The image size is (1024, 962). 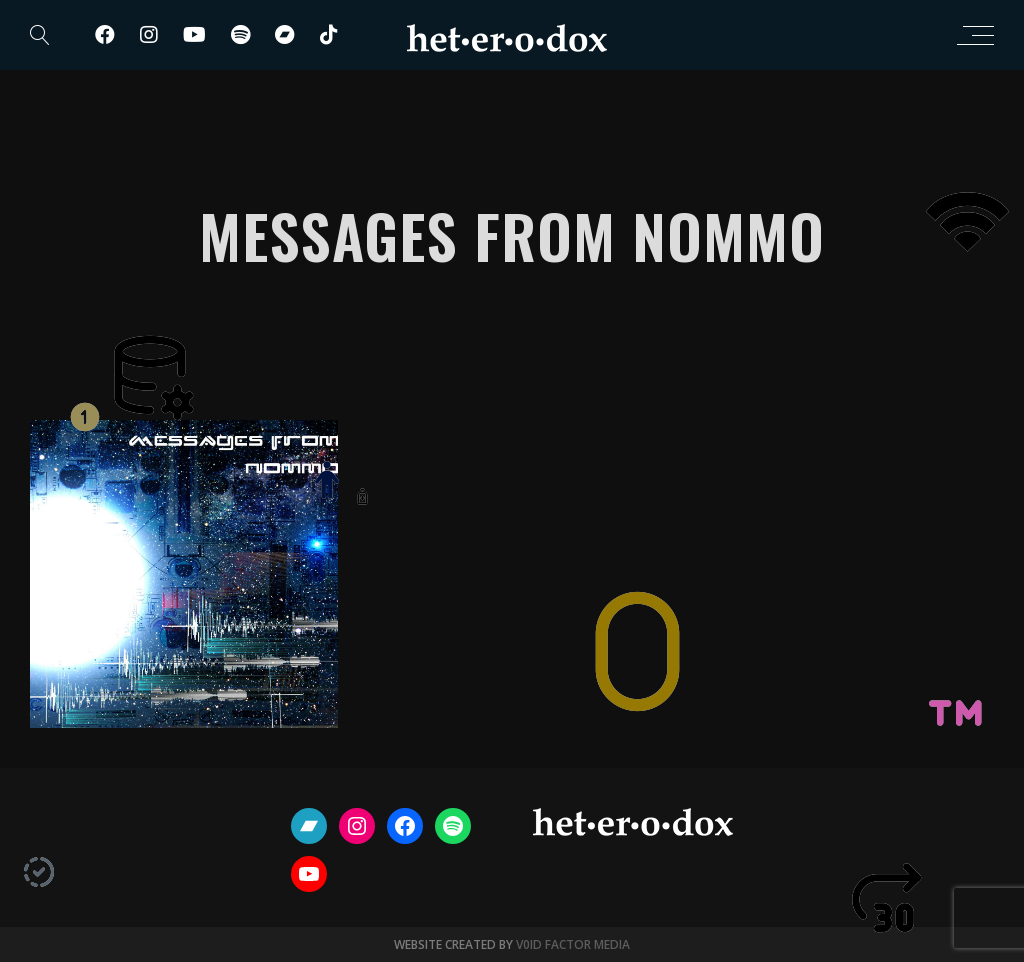 I want to click on task or process completed successfully, so click(x=39, y=872).